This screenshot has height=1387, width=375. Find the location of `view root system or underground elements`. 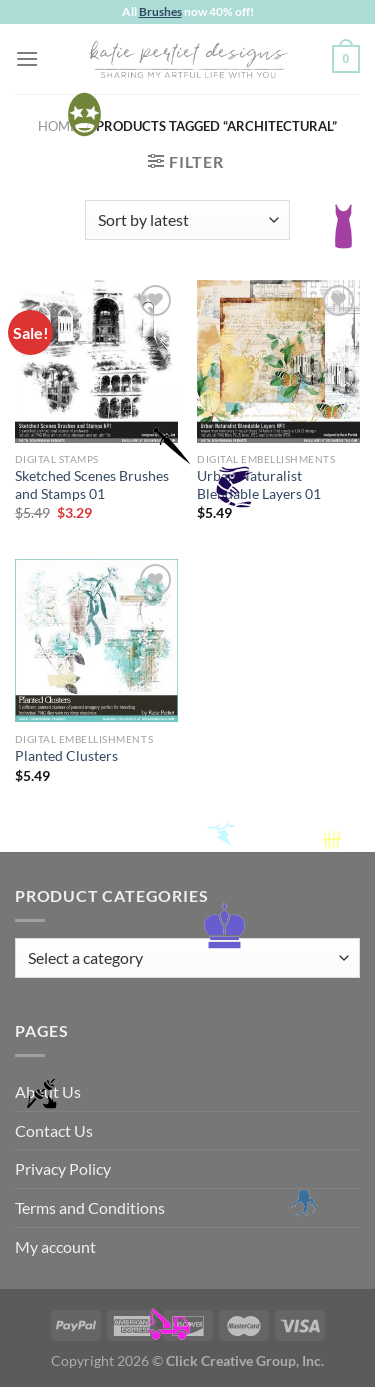

view root system or underground elements is located at coordinates (304, 1203).